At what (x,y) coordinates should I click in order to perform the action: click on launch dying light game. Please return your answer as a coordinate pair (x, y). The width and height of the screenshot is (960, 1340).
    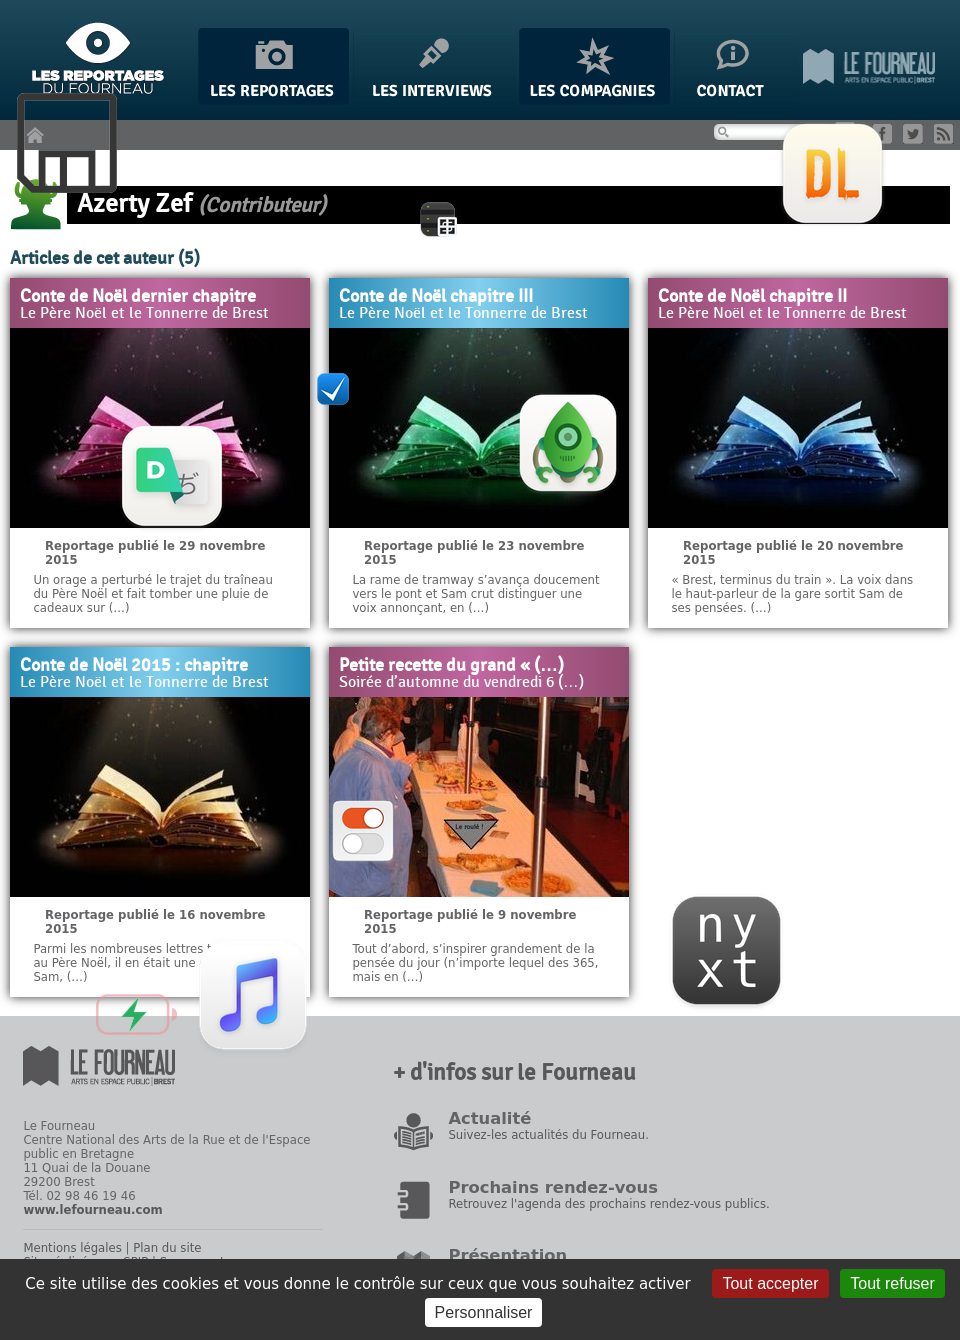
    Looking at the image, I should click on (832, 173).